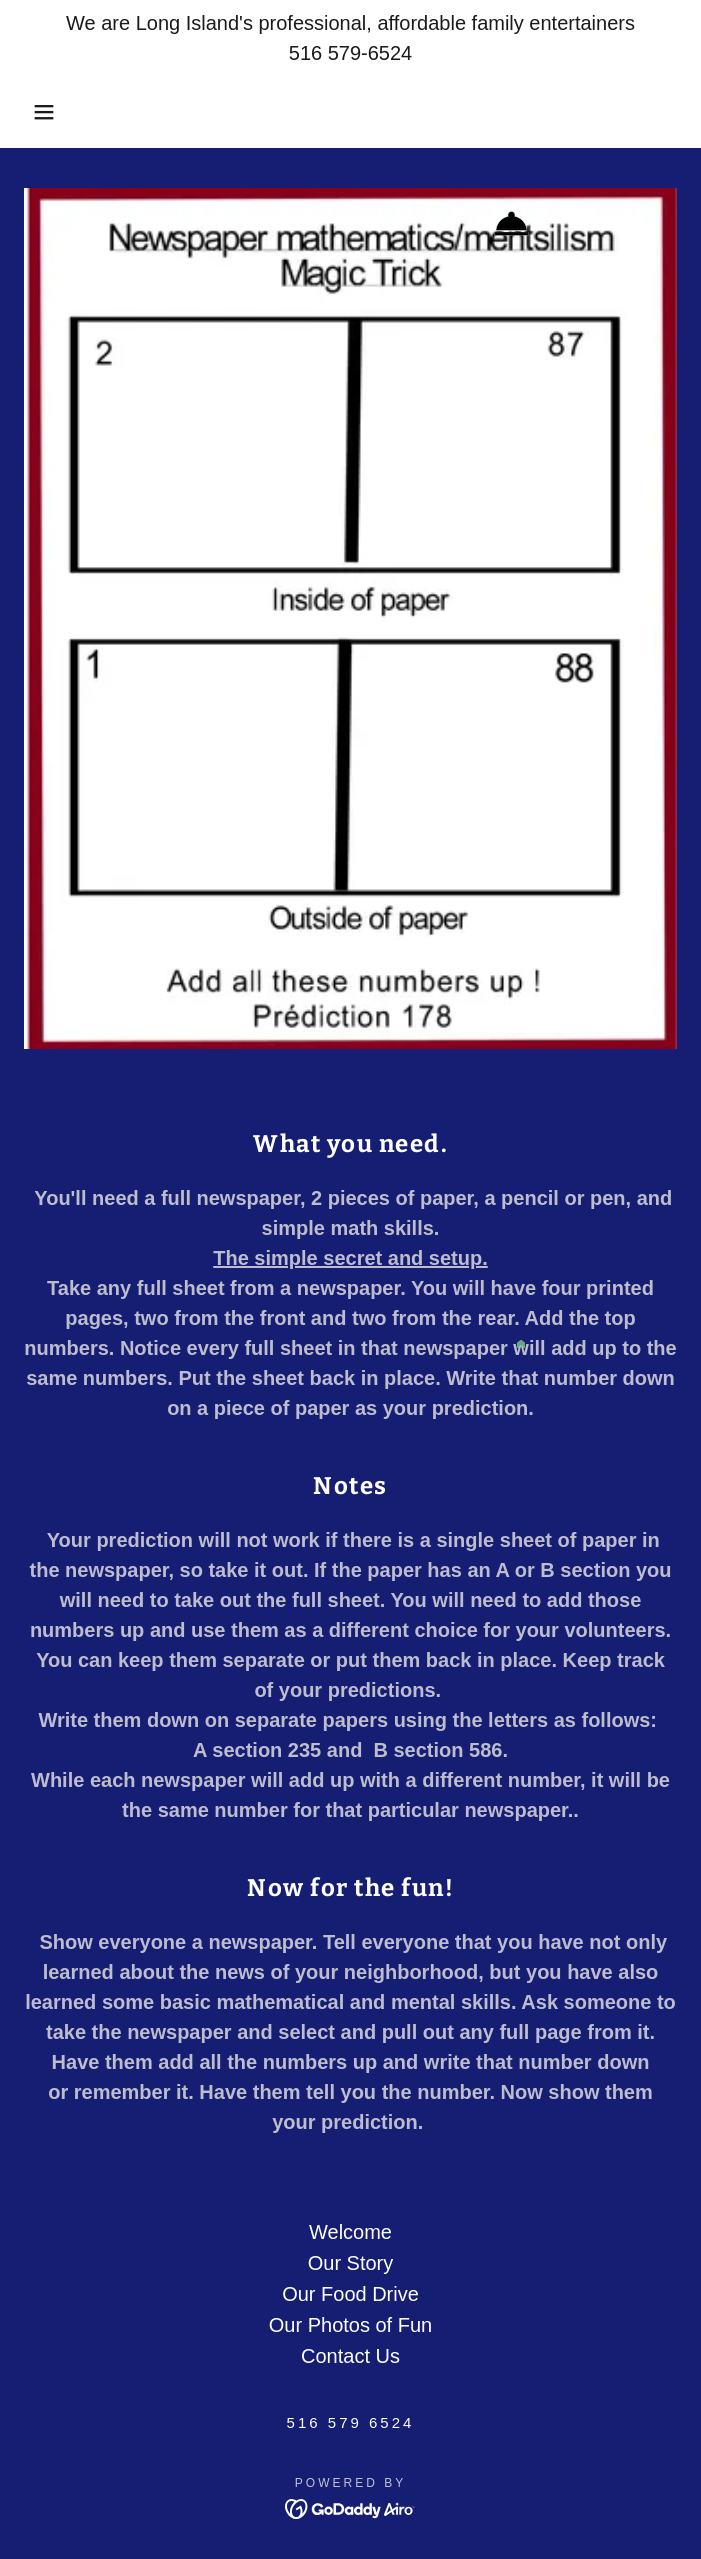  What do you see at coordinates (511, 223) in the screenshot?
I see `request room service` at bounding box center [511, 223].